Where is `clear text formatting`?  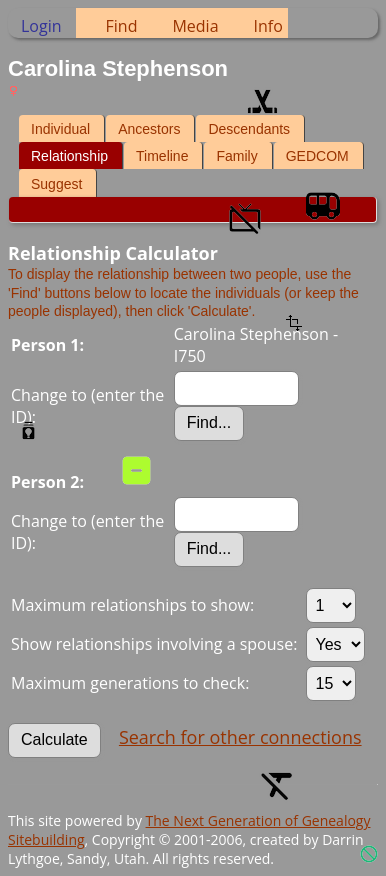 clear text formatting is located at coordinates (278, 785).